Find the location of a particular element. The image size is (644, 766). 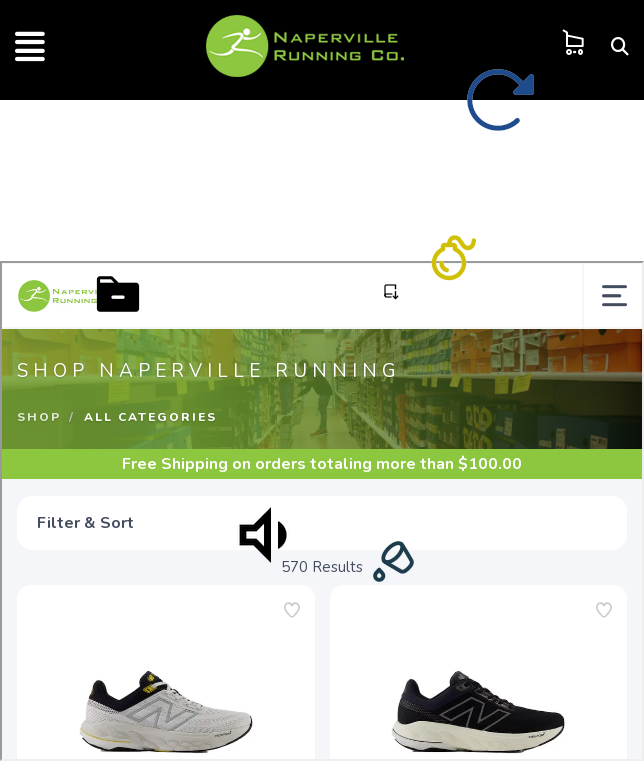

decrease audio volume is located at coordinates (264, 535).